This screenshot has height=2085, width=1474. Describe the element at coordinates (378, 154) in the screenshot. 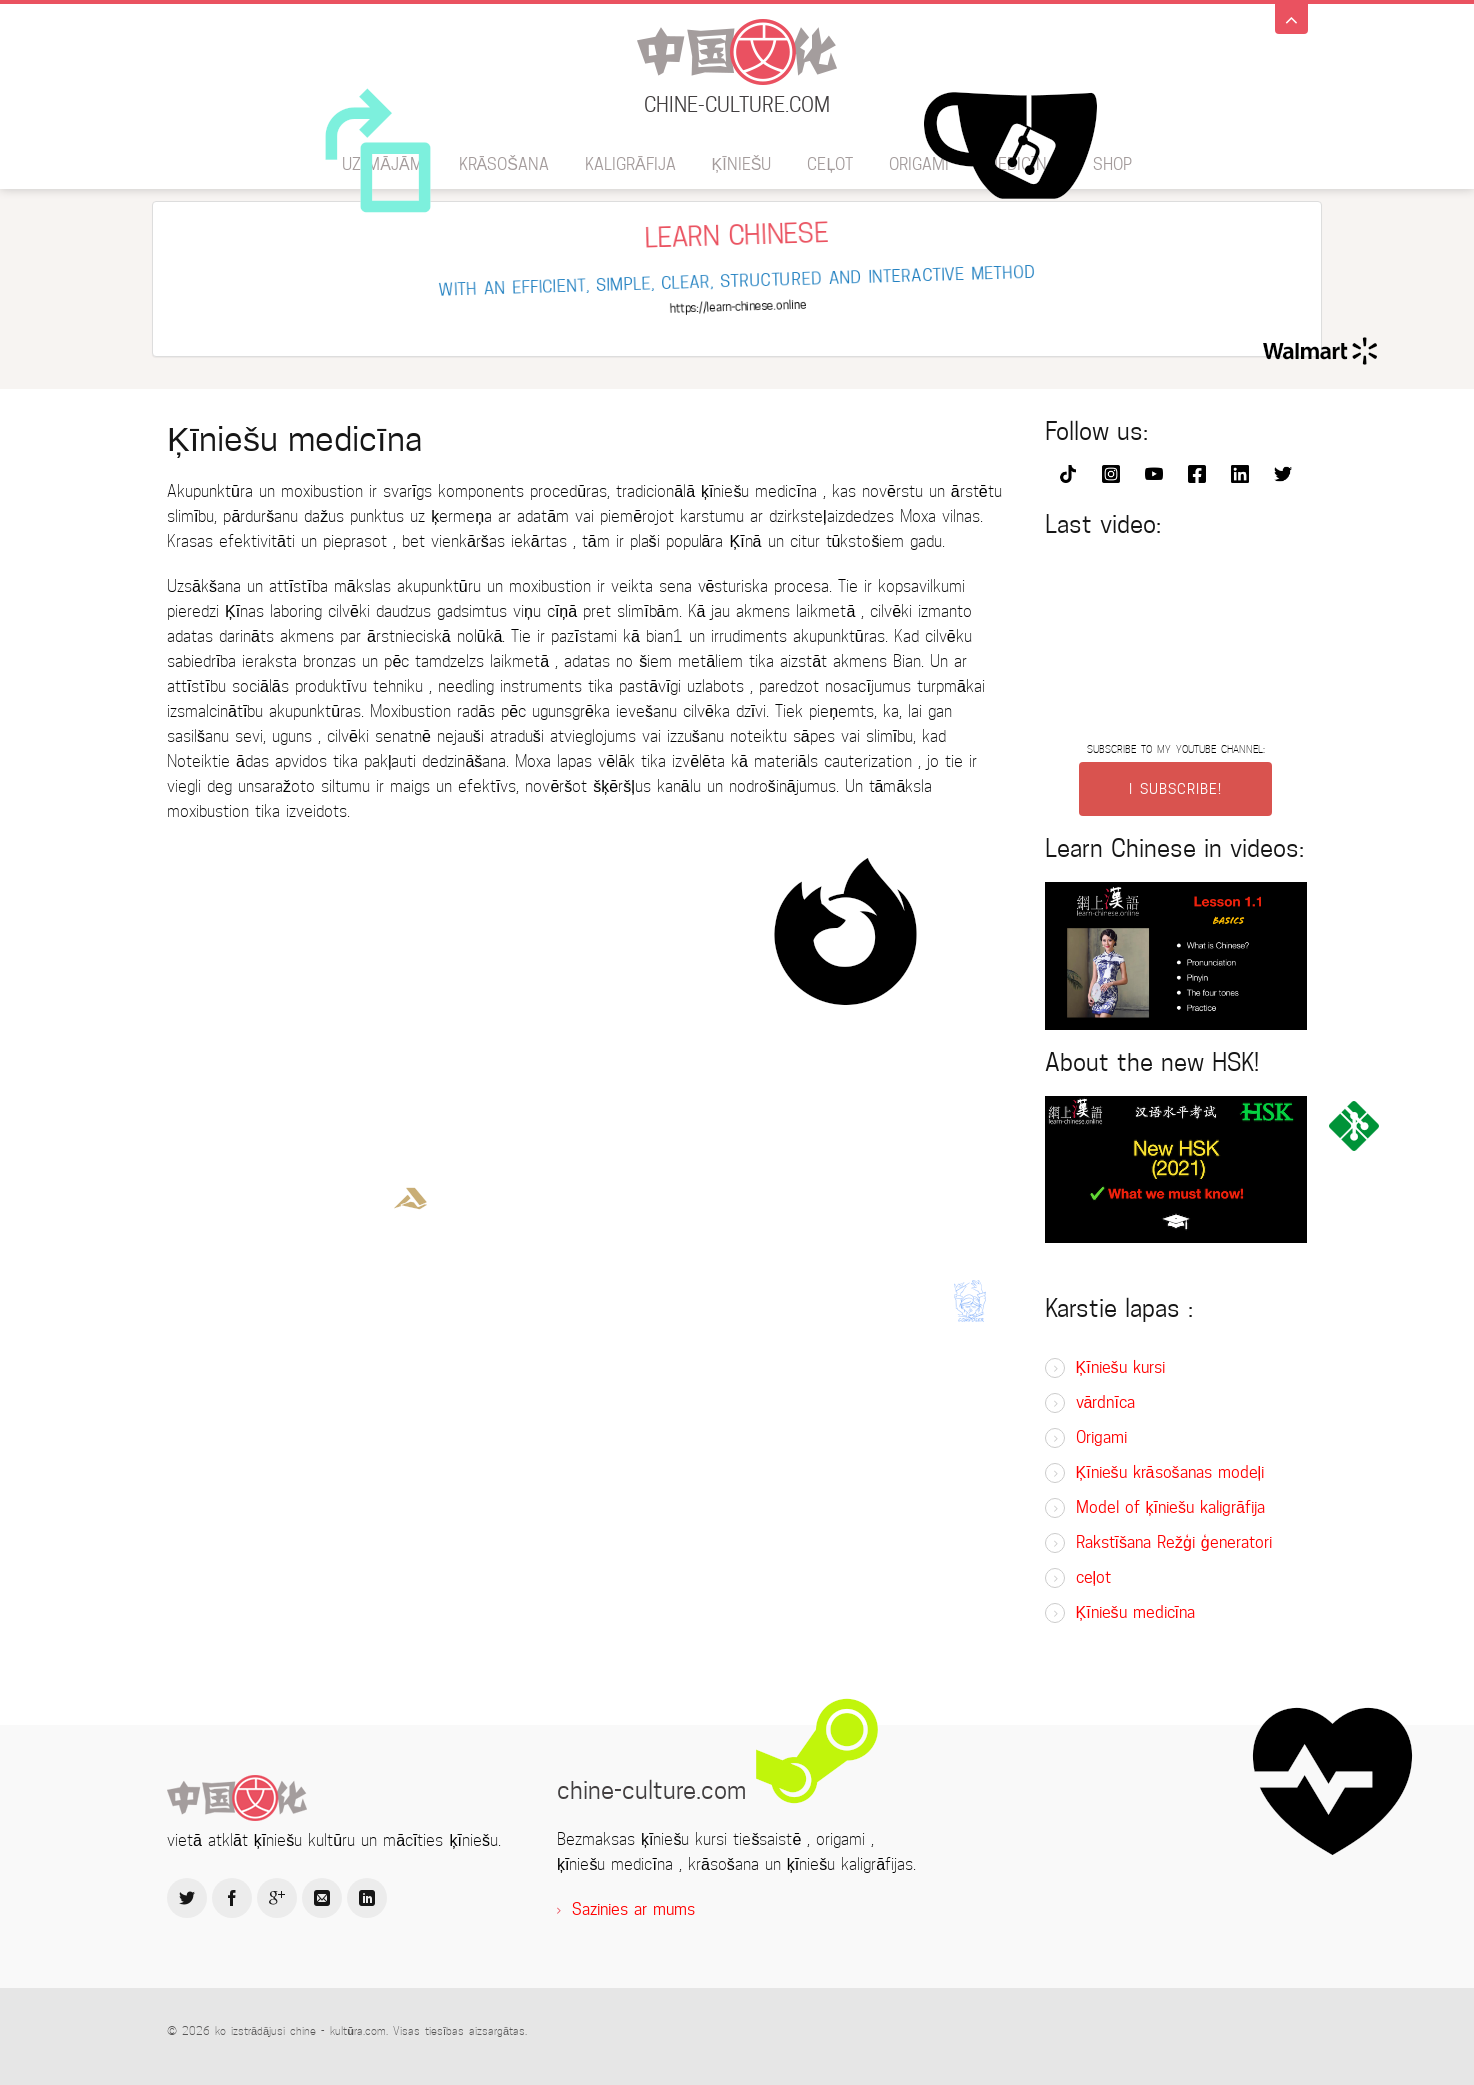

I see `rotate element clockwise` at that location.